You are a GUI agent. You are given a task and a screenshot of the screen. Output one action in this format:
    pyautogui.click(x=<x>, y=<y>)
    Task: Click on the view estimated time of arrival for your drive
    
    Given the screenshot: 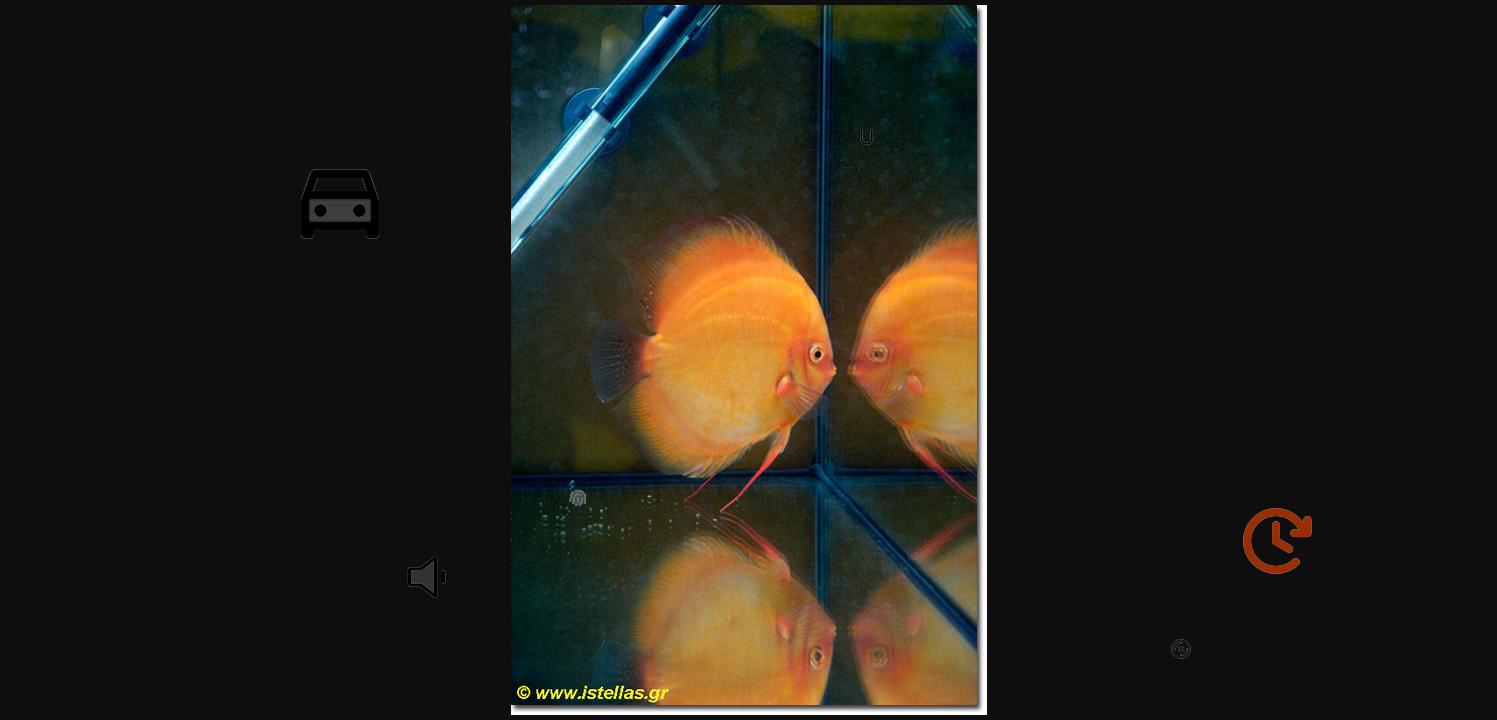 What is the action you would take?
    pyautogui.click(x=340, y=204)
    